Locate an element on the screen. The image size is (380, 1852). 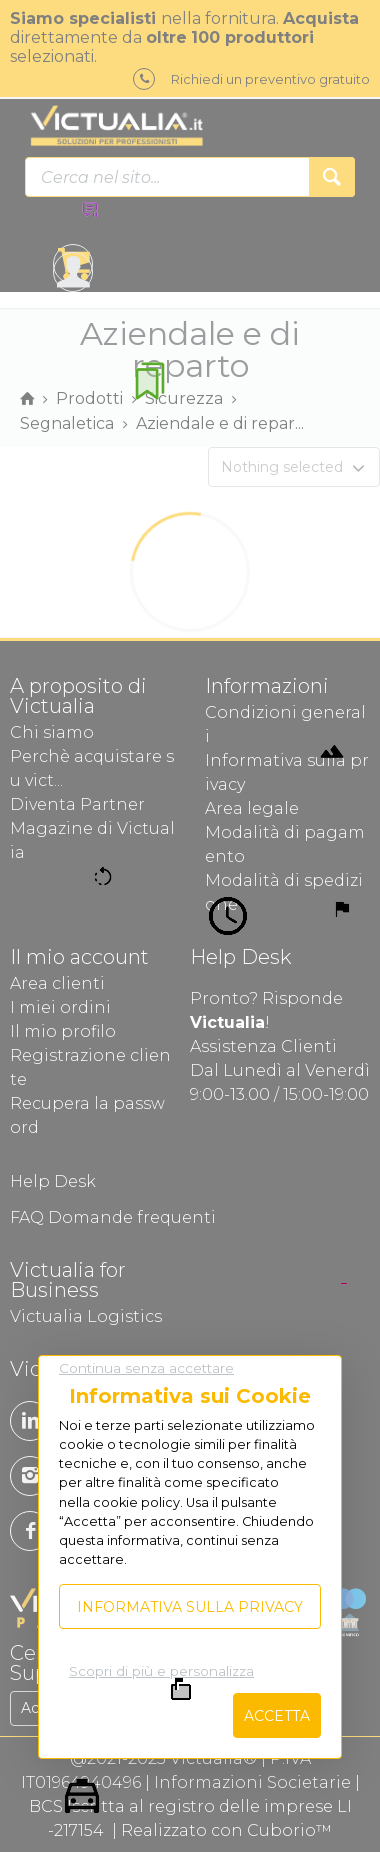
view terrain or topographic map layer is located at coordinates (332, 751).